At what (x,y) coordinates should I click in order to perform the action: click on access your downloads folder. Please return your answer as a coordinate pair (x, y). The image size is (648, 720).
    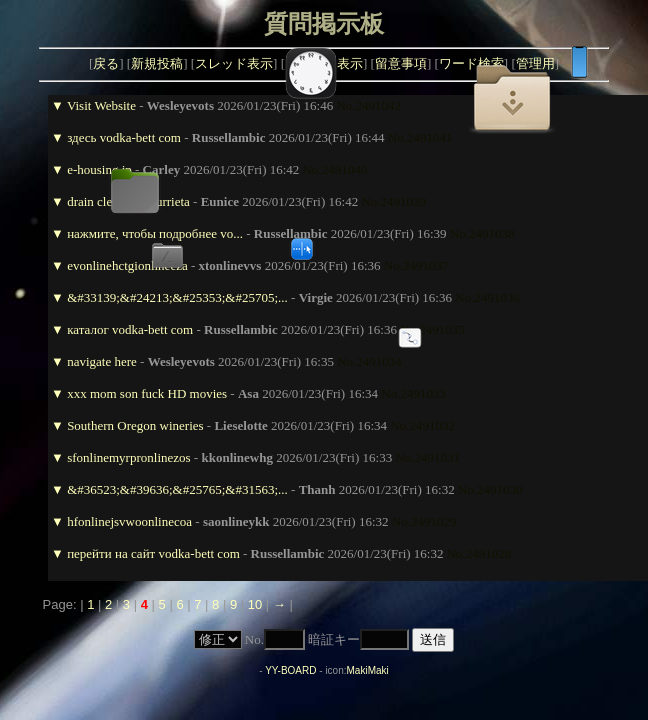
    Looking at the image, I should click on (512, 102).